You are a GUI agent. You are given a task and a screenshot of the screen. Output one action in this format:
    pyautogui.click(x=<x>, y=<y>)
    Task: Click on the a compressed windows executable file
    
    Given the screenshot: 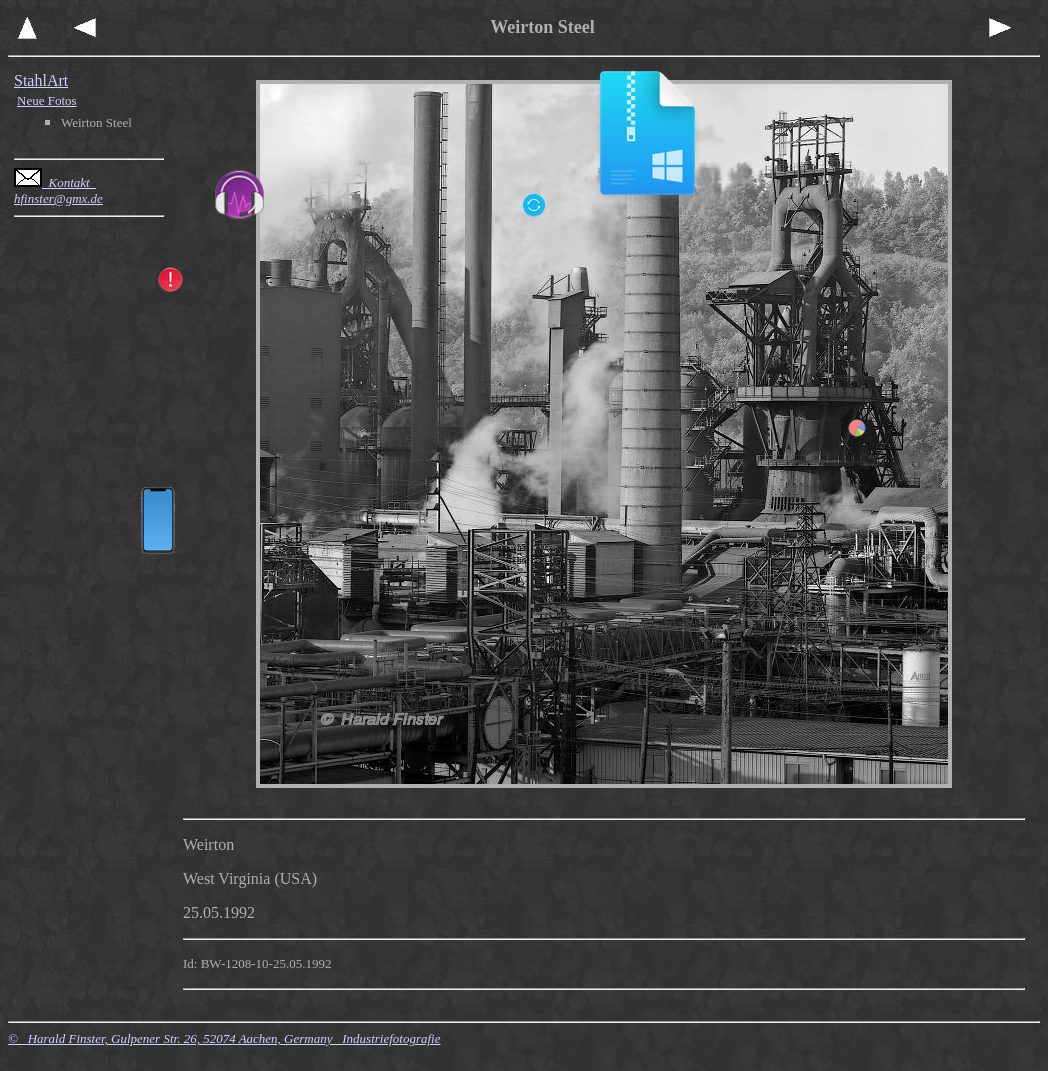 What is the action you would take?
    pyautogui.click(x=647, y=135)
    